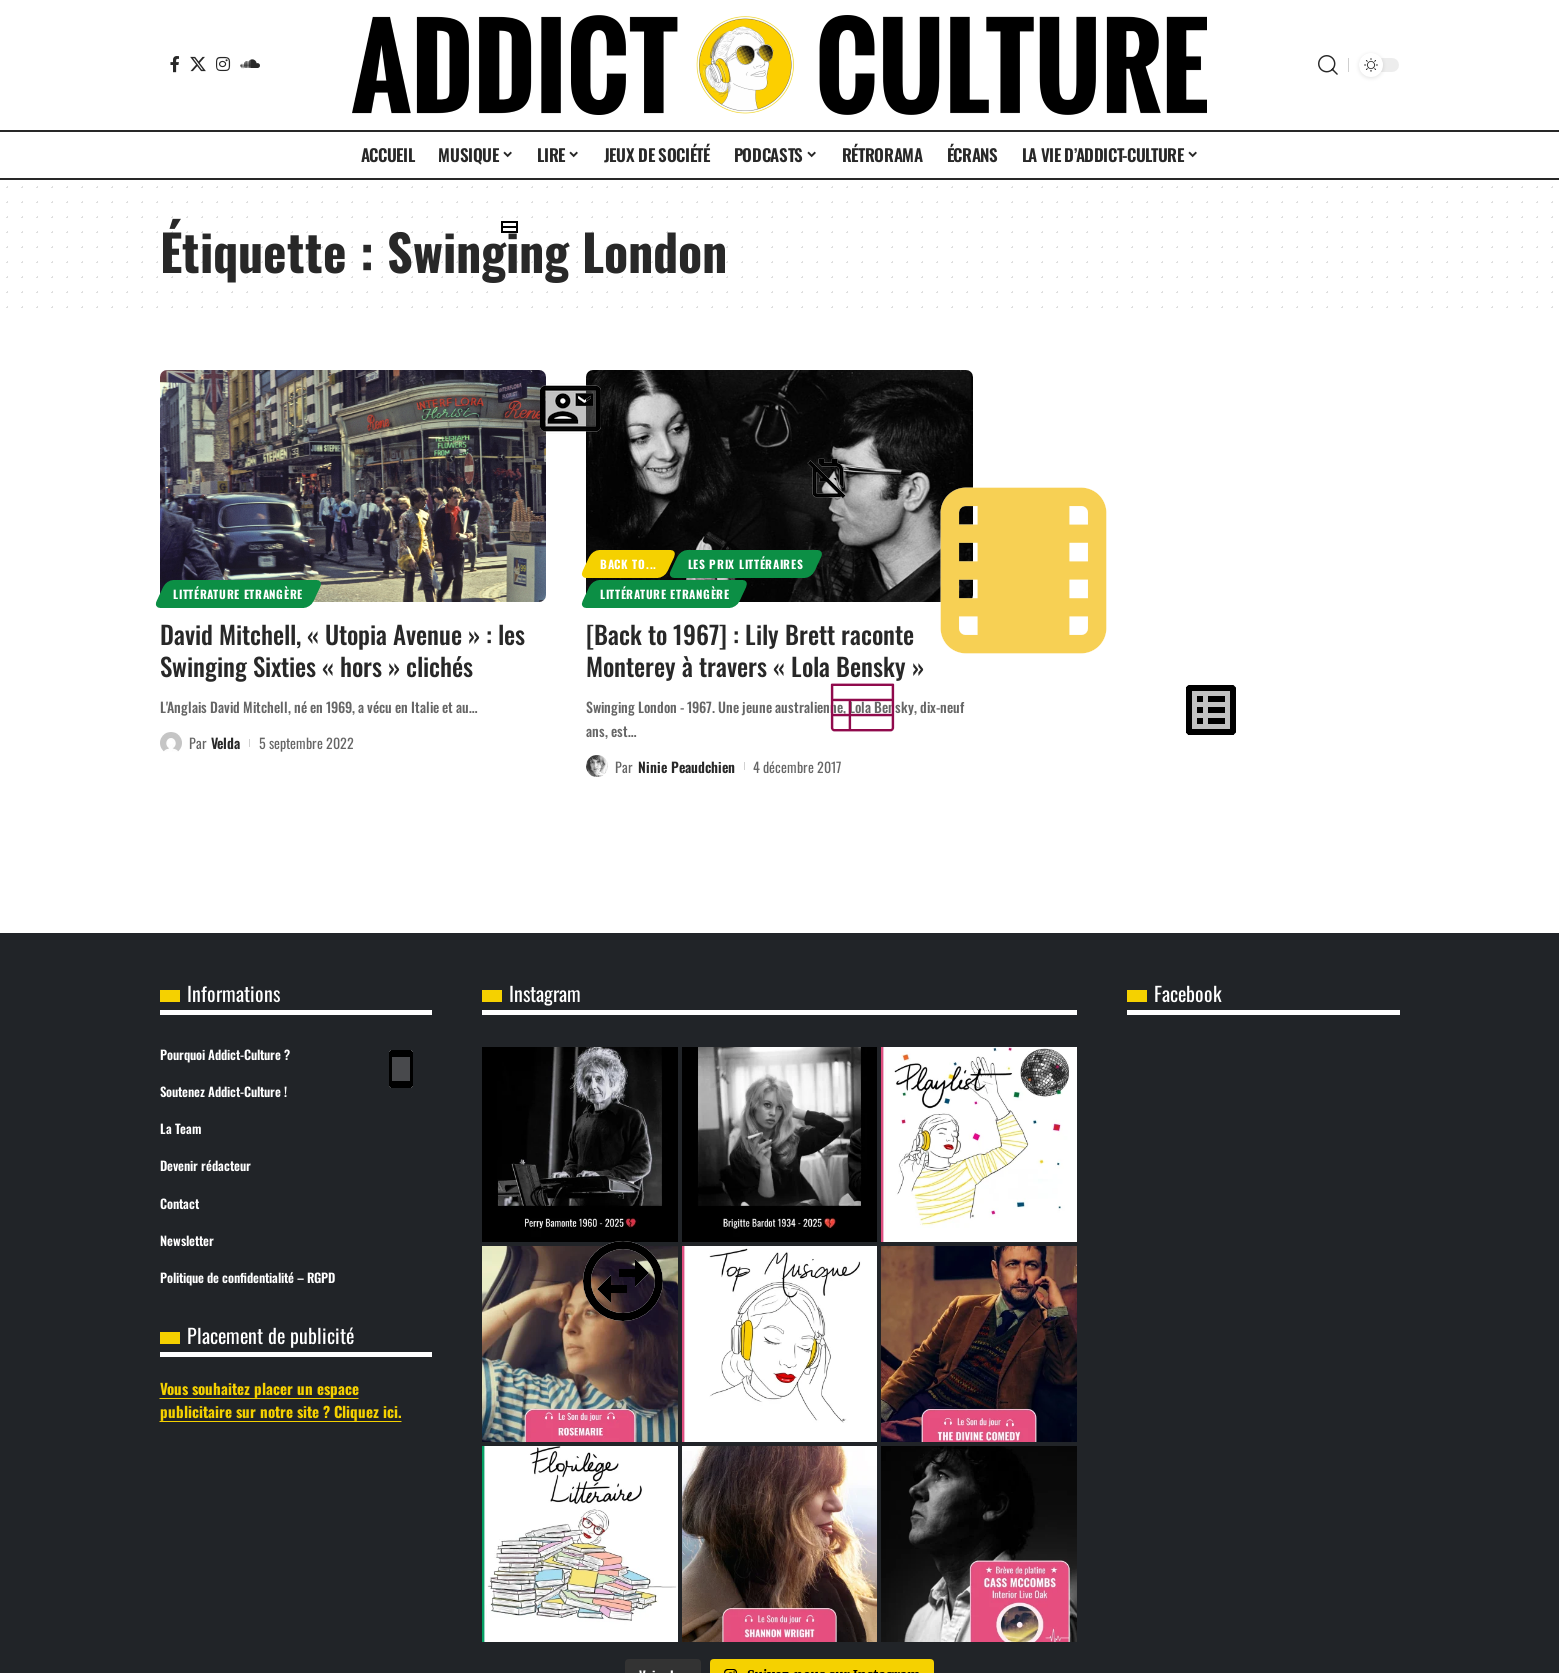 This screenshot has width=1559, height=1673. Describe the element at coordinates (828, 478) in the screenshot. I see `backpacks not allowed in this area` at that location.